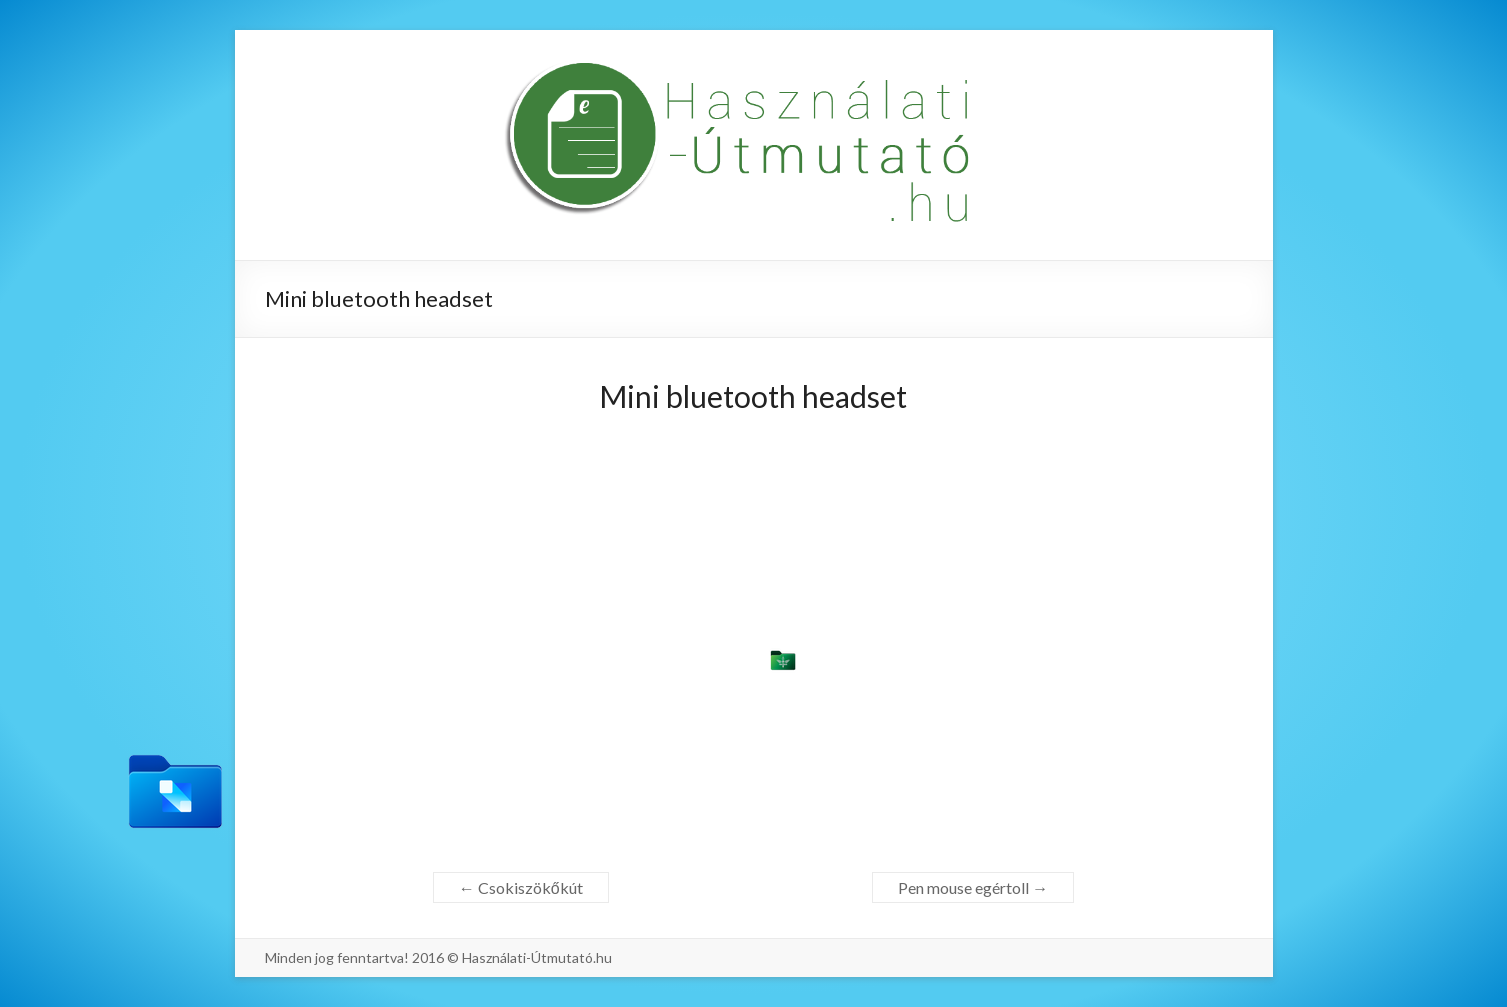  Describe the element at coordinates (175, 794) in the screenshot. I see `open wondershare mirrorgo files folder` at that location.